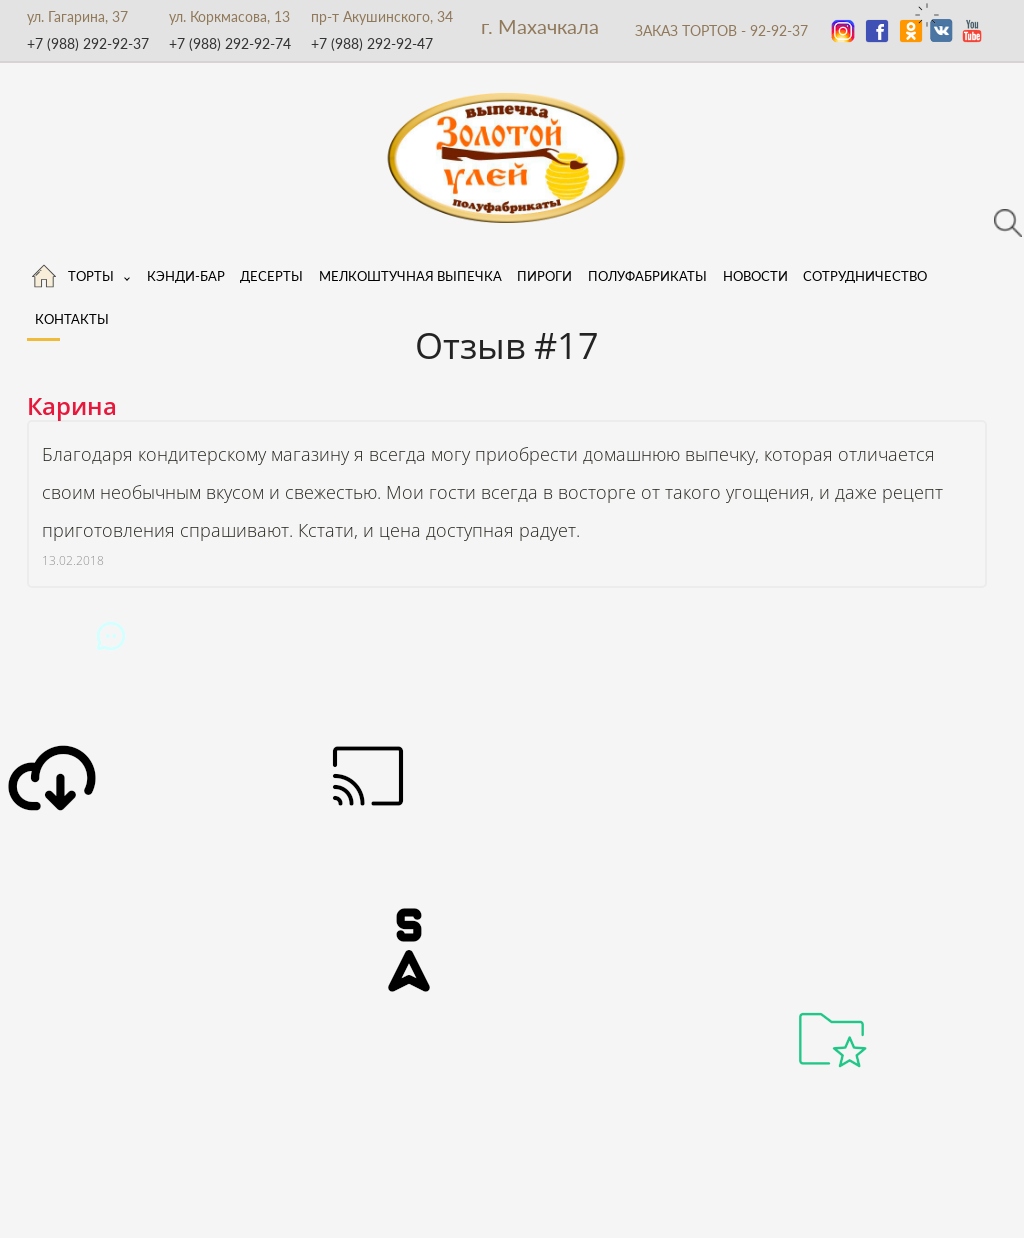  Describe the element at coordinates (409, 950) in the screenshot. I see `navigate southward` at that location.